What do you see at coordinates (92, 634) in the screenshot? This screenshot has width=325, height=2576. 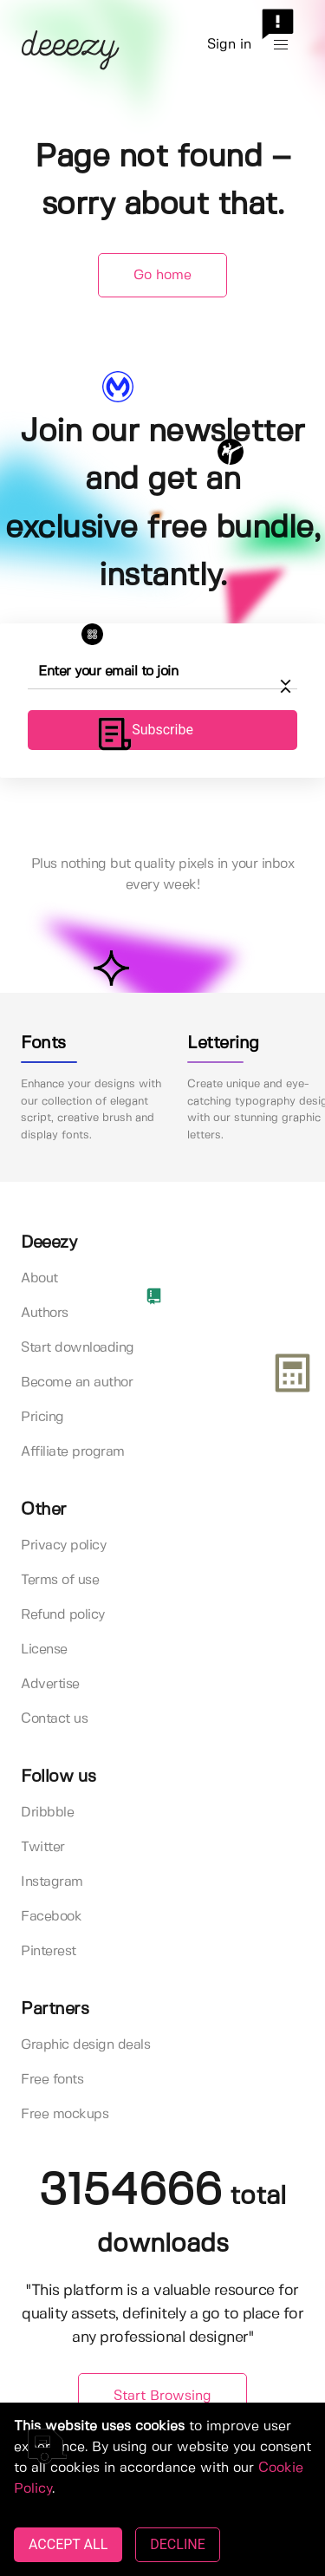 I see `open the StyleShare app` at bounding box center [92, 634].